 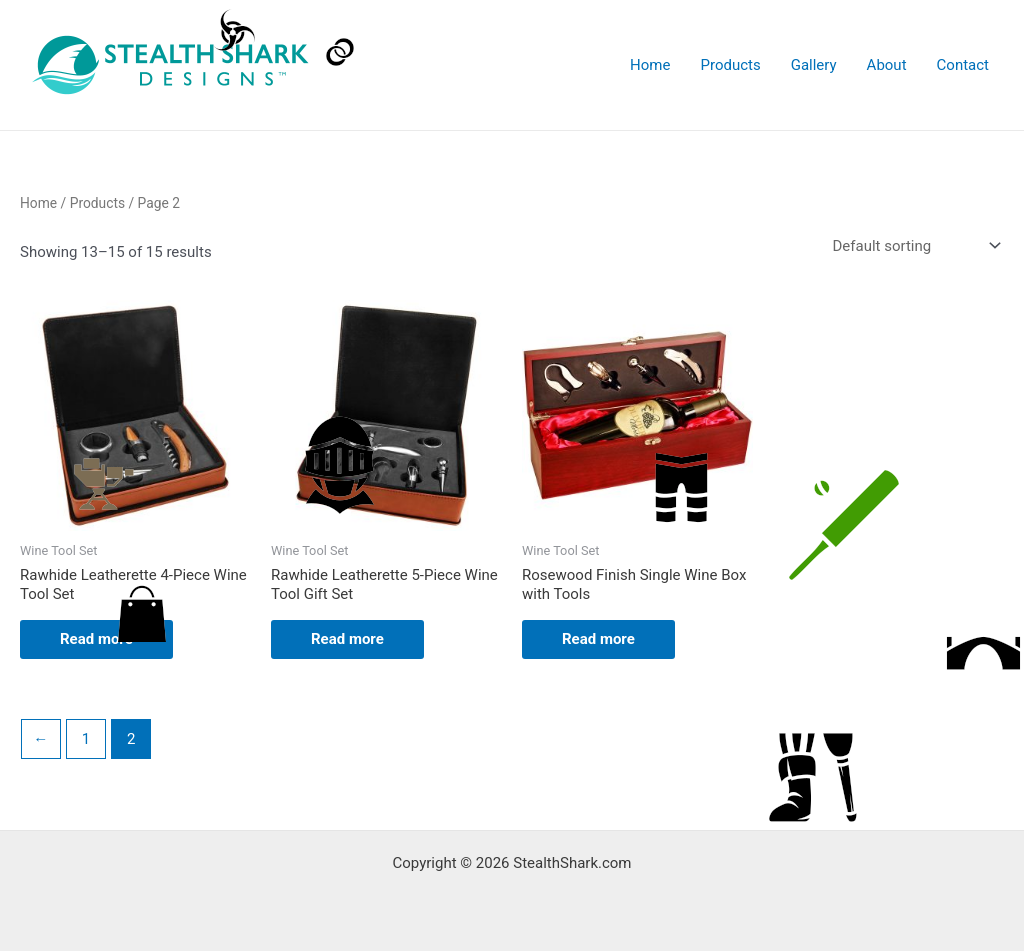 I want to click on equip armored leg gear, so click(x=681, y=487).